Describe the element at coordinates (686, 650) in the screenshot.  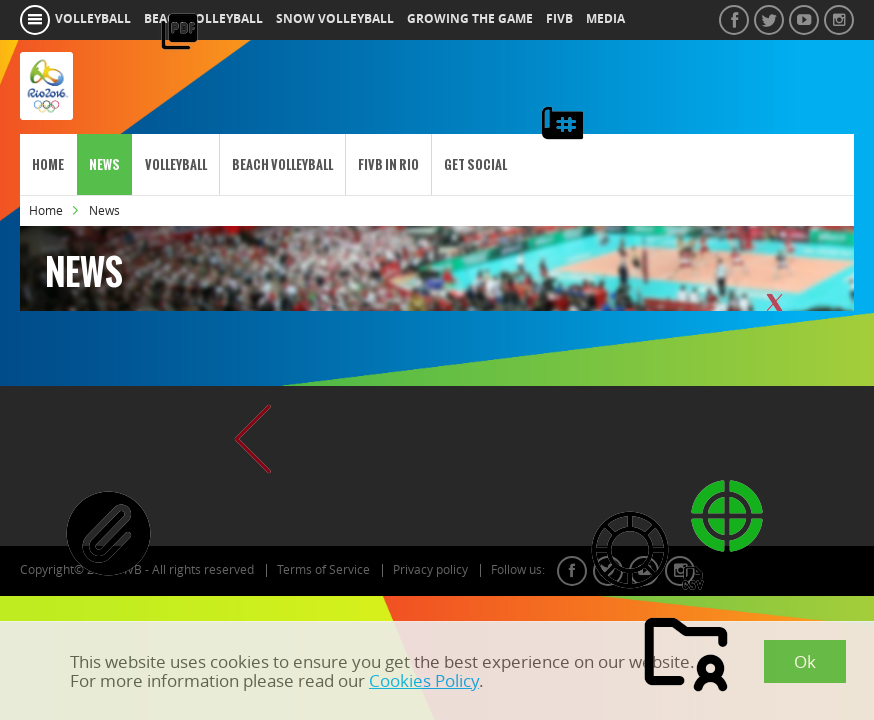
I see `access user files or personal folder` at that location.